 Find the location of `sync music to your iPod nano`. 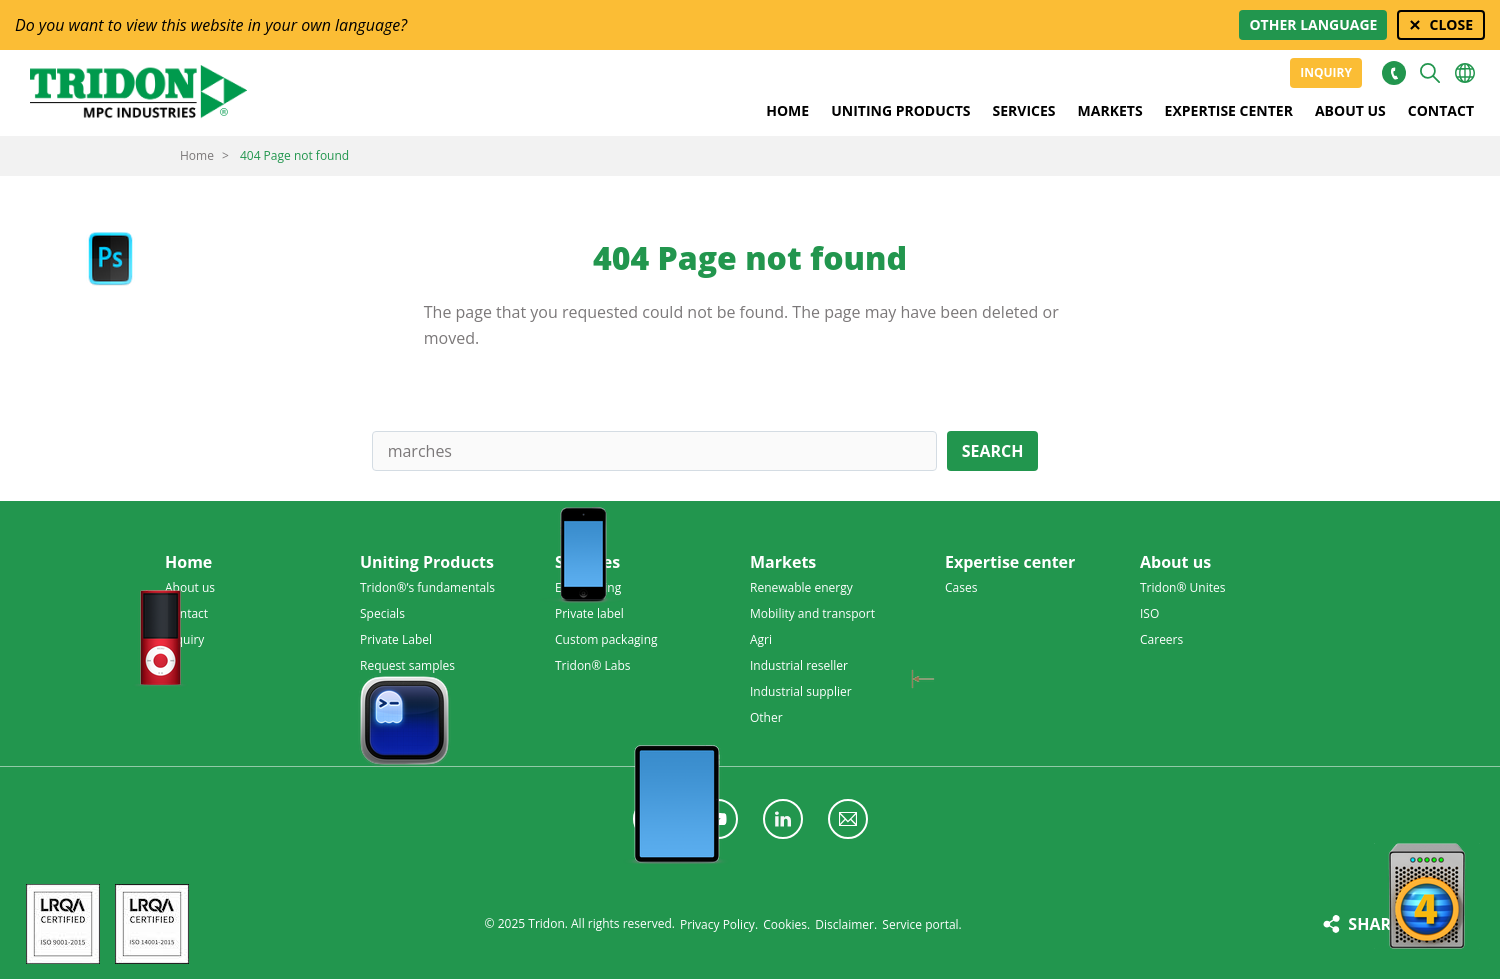

sync music to your iPod nano is located at coordinates (160, 639).